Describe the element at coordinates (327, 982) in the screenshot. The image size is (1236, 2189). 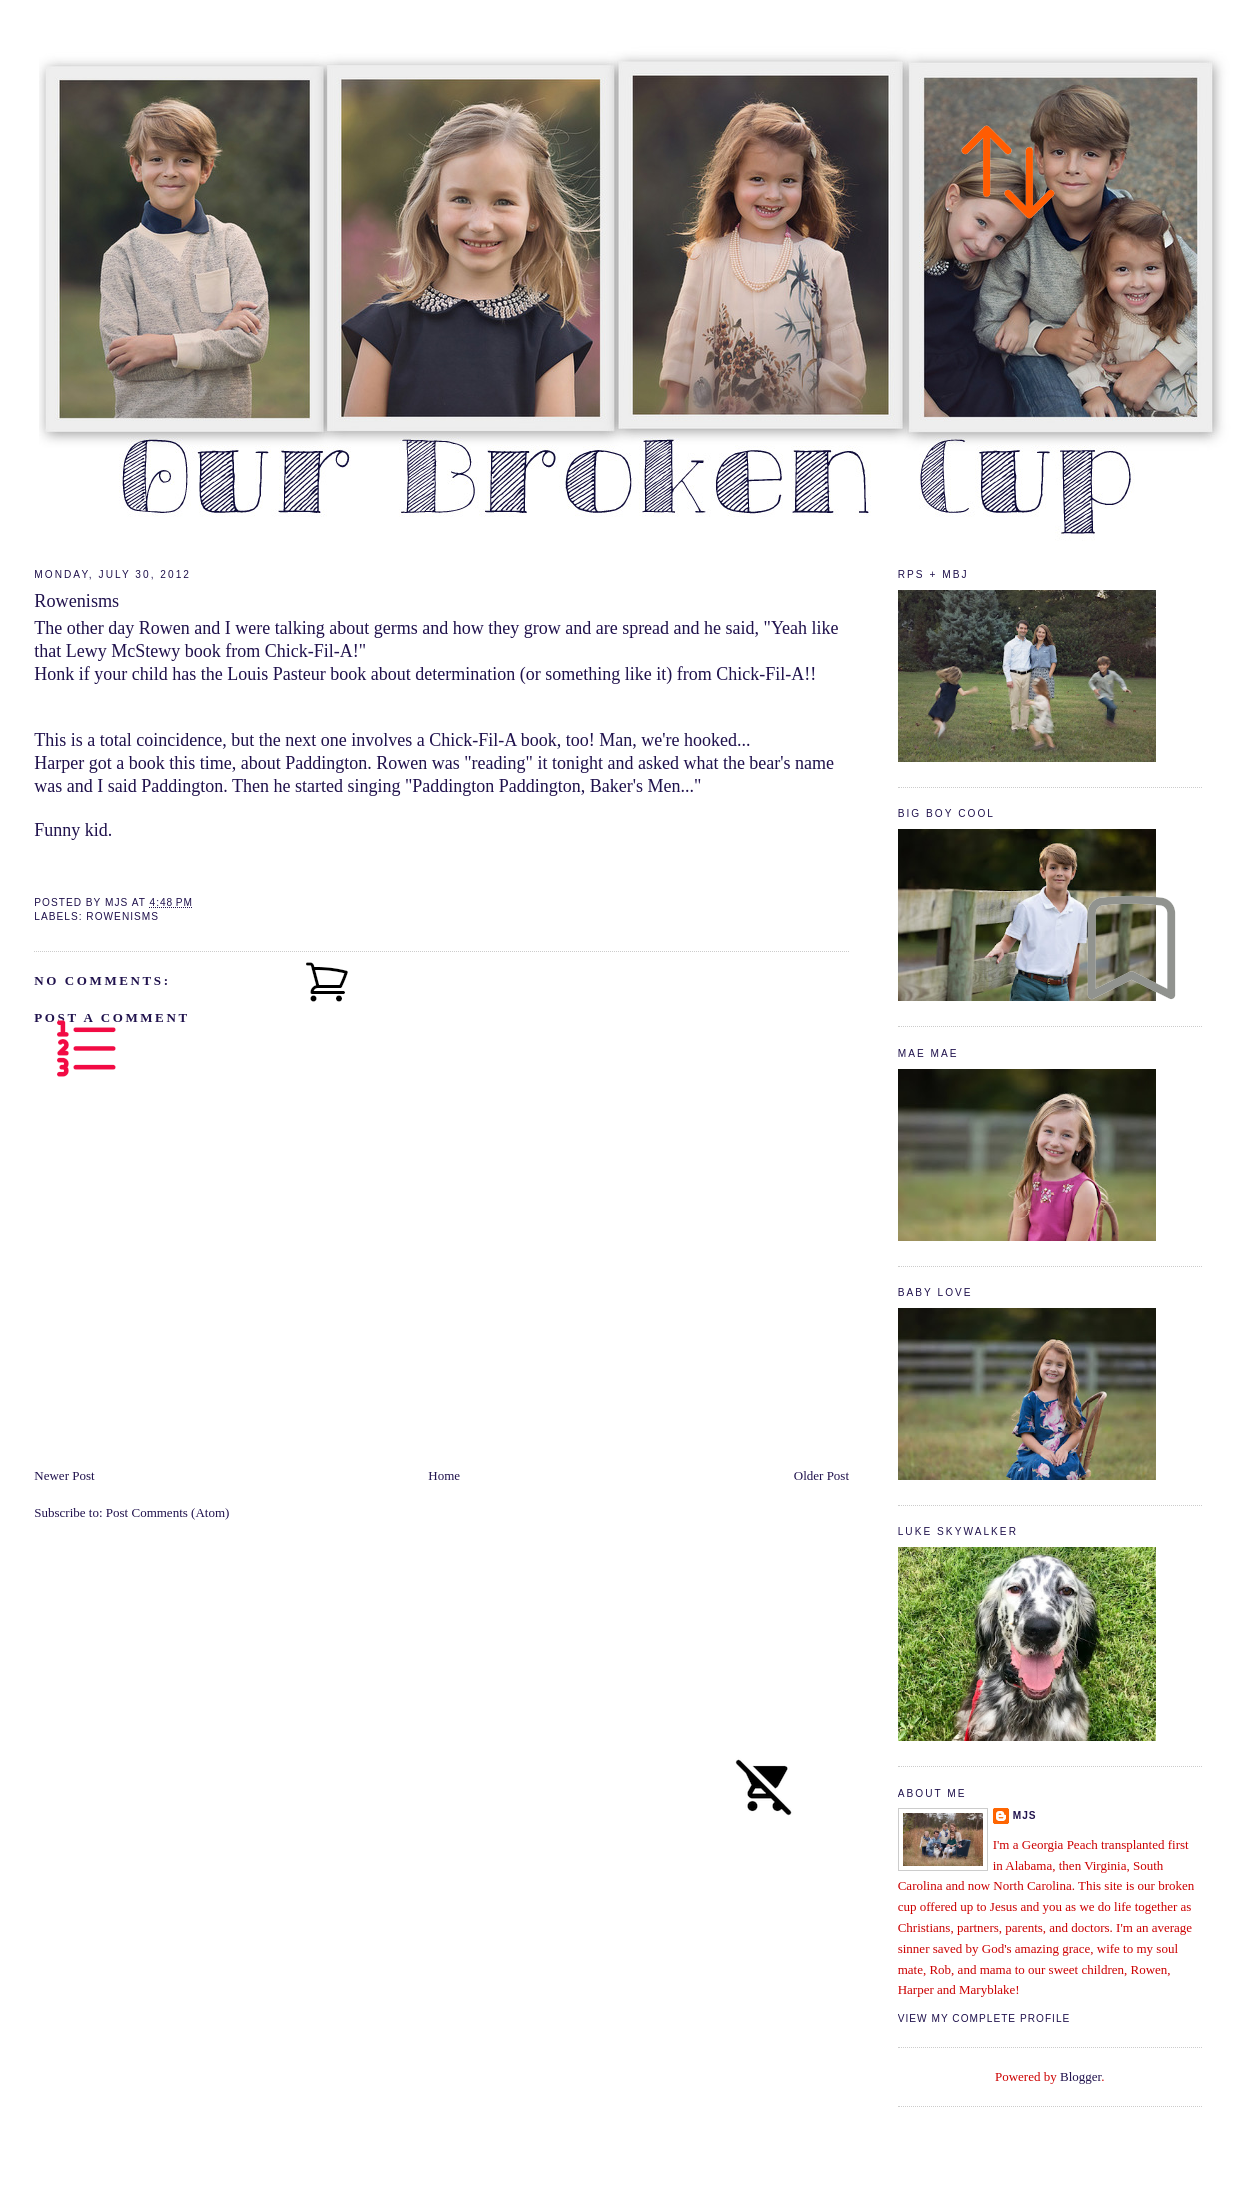
I see `view your shopping cart` at that location.